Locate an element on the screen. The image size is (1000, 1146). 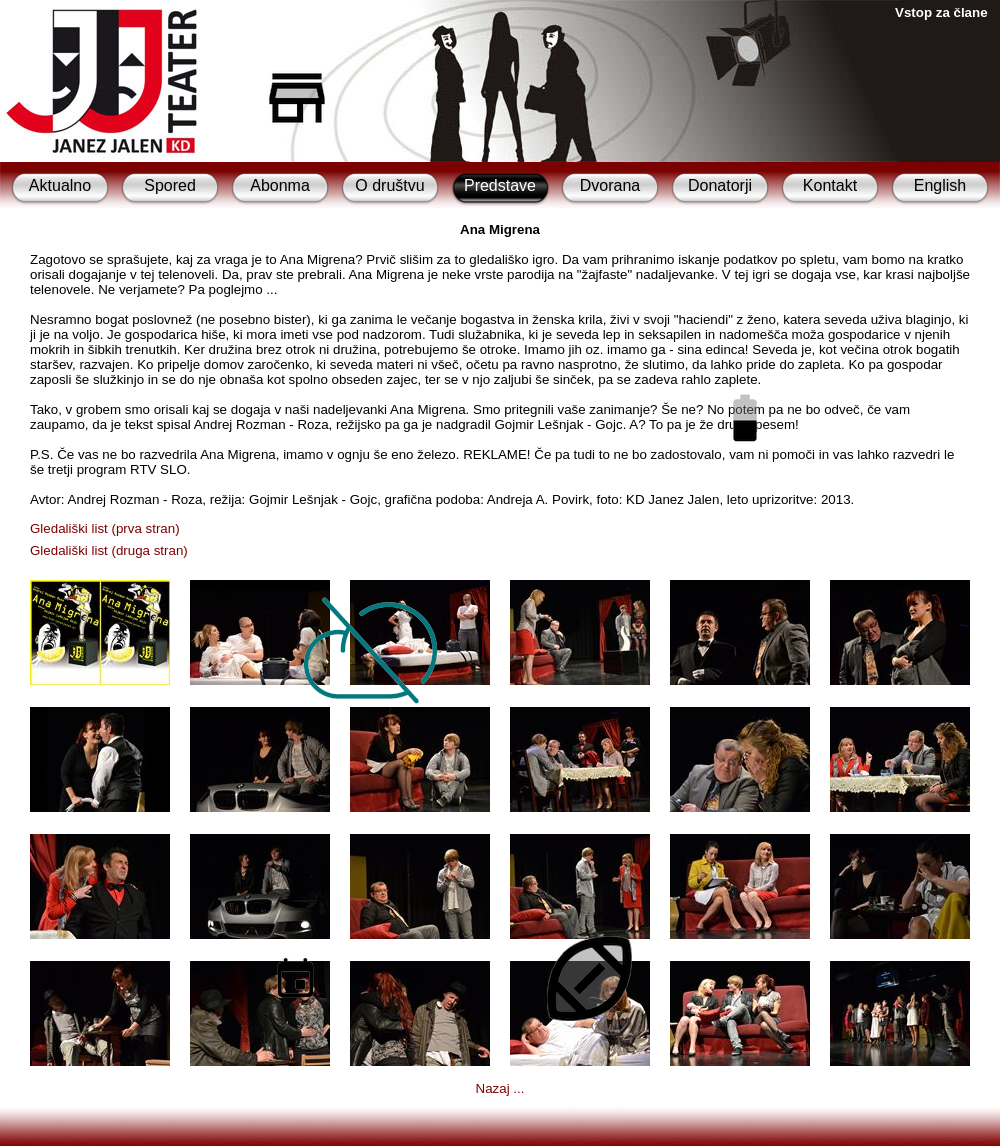
indicates battery is at 50% charge is located at coordinates (745, 418).